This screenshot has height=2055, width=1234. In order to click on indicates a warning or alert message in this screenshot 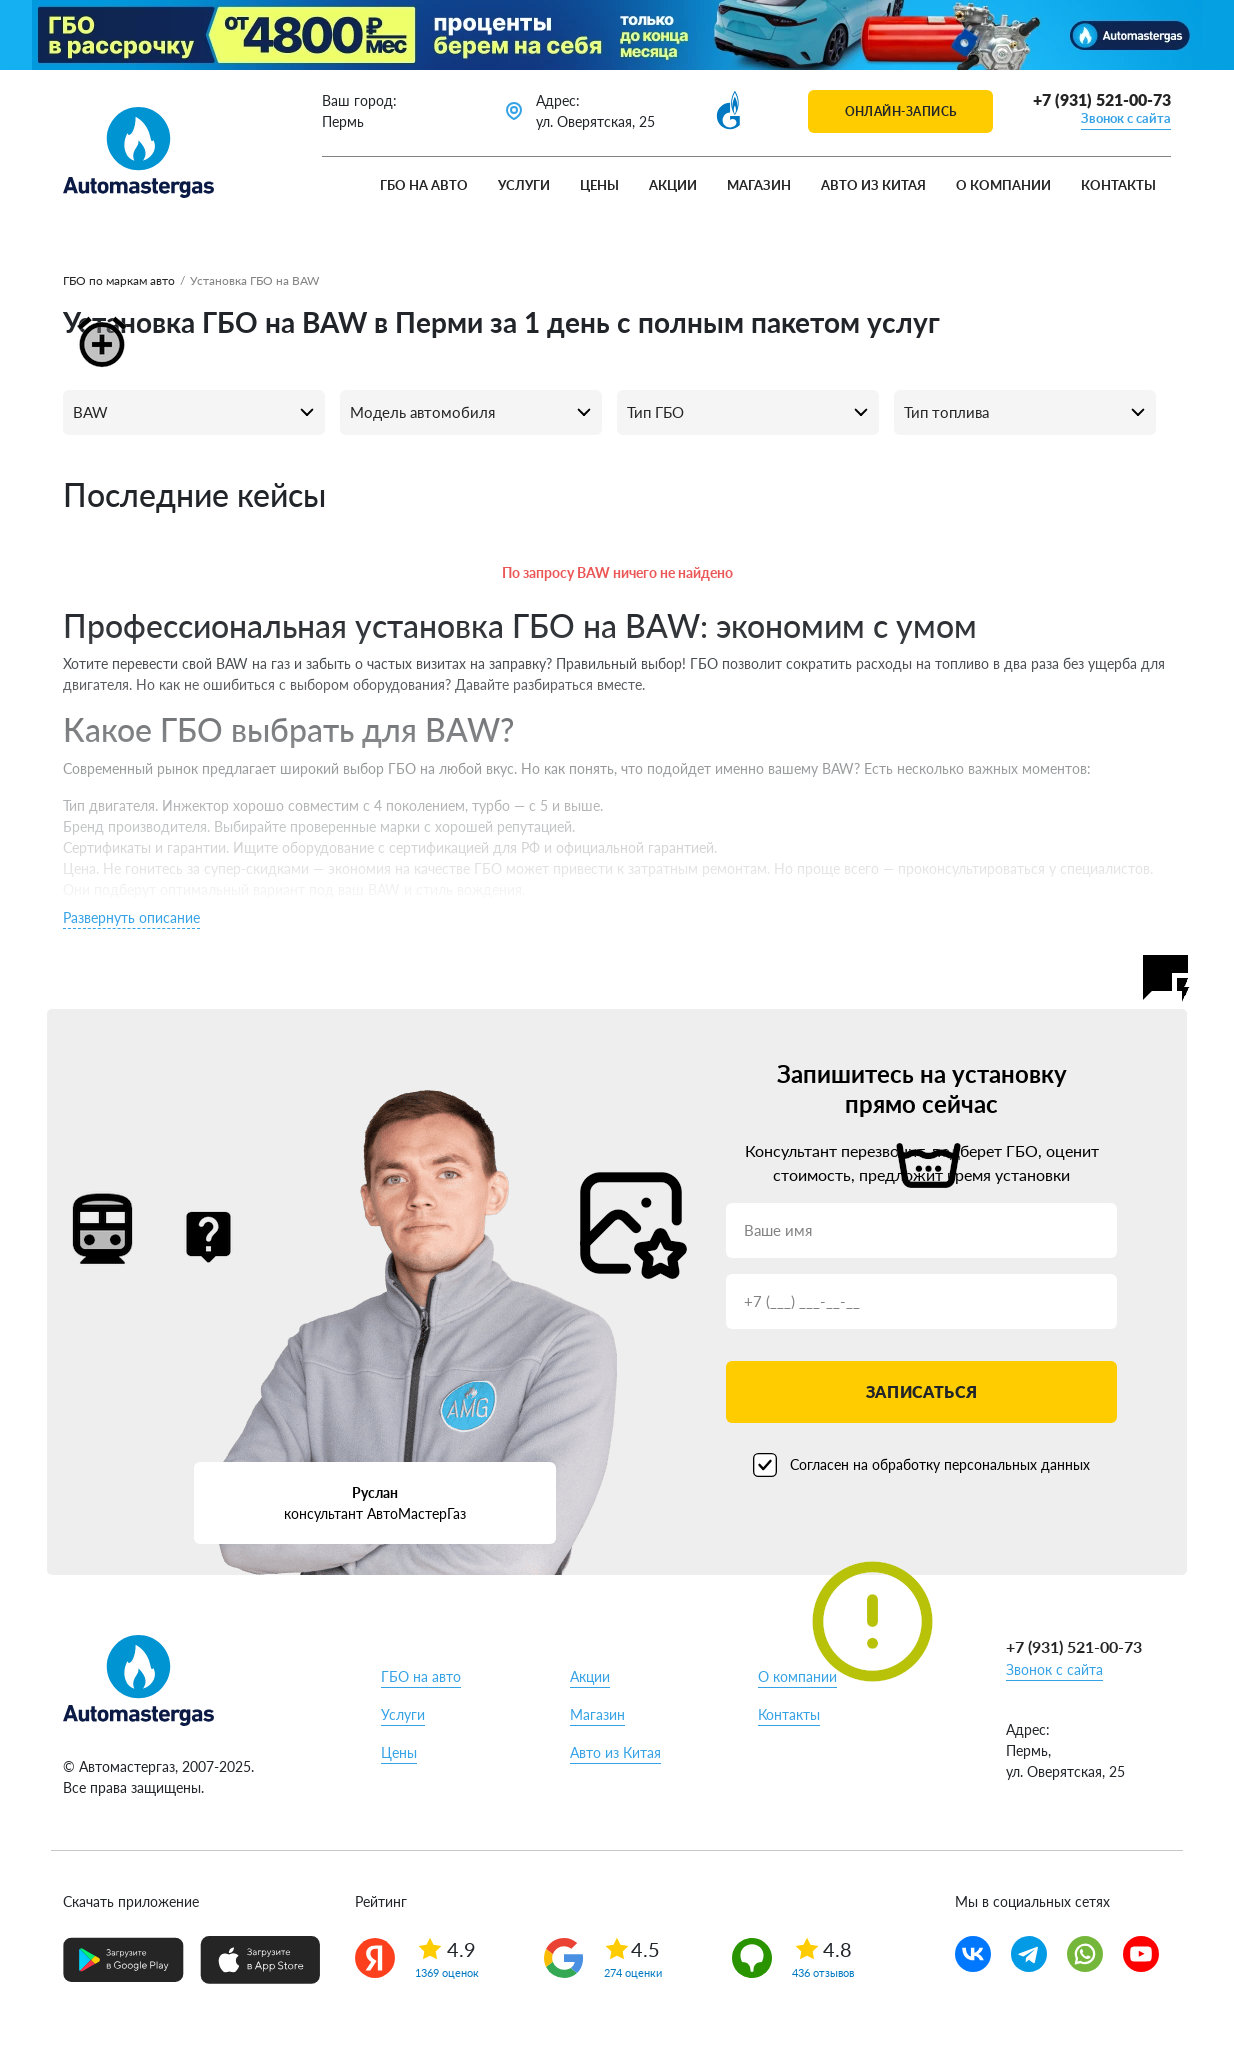, I will do `click(872, 1621)`.